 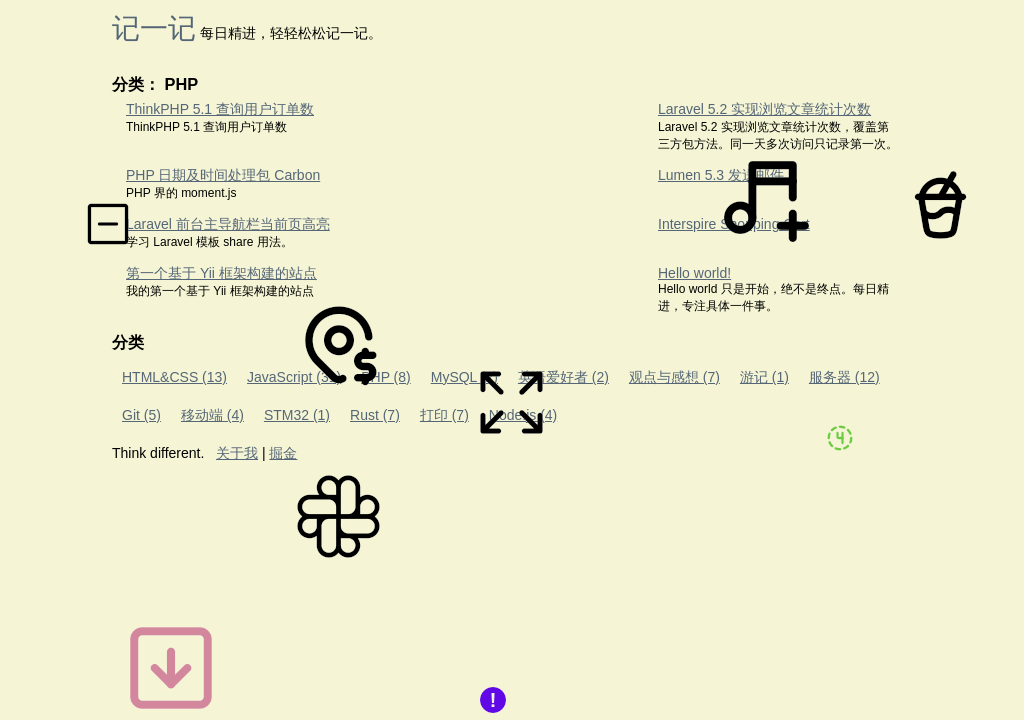 What do you see at coordinates (840, 438) in the screenshot?
I see `step 4 in a multi-step process` at bounding box center [840, 438].